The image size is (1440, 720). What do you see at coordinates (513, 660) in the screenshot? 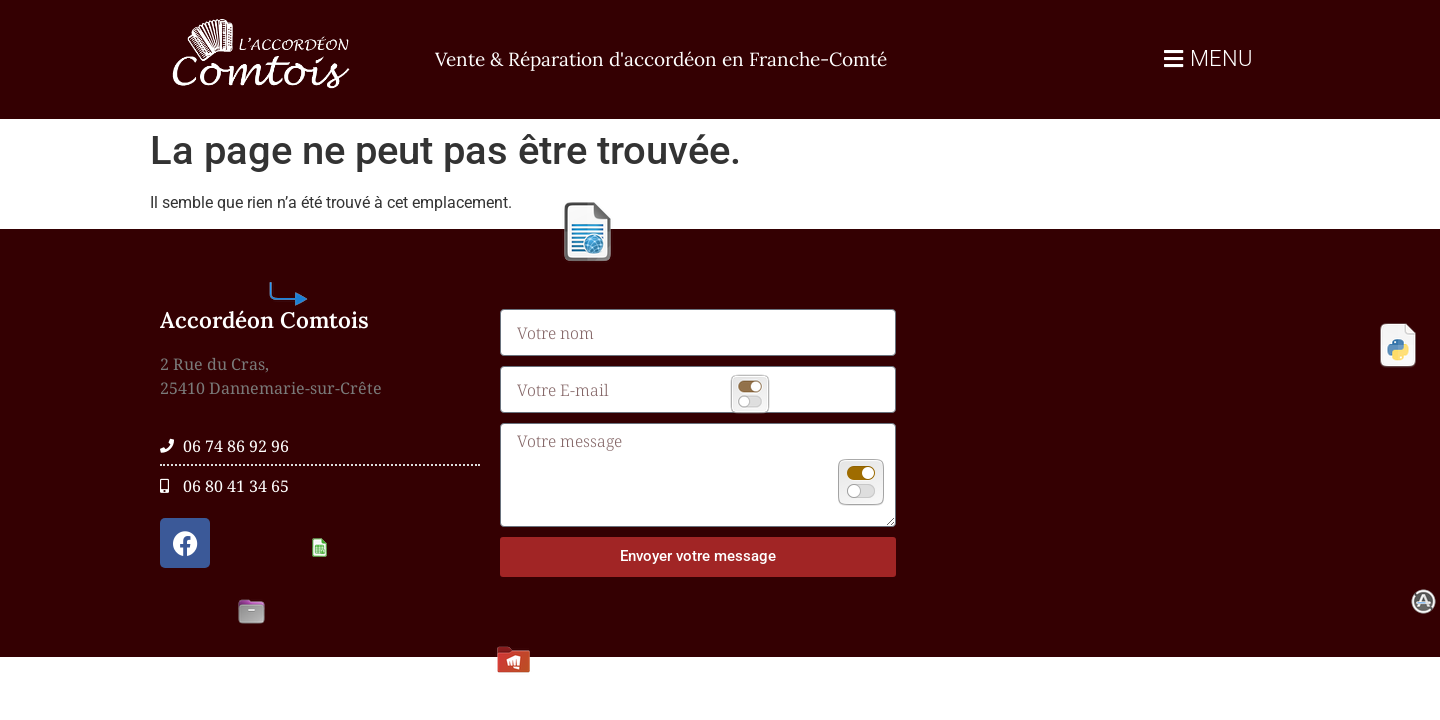
I see `open riot games folder` at bounding box center [513, 660].